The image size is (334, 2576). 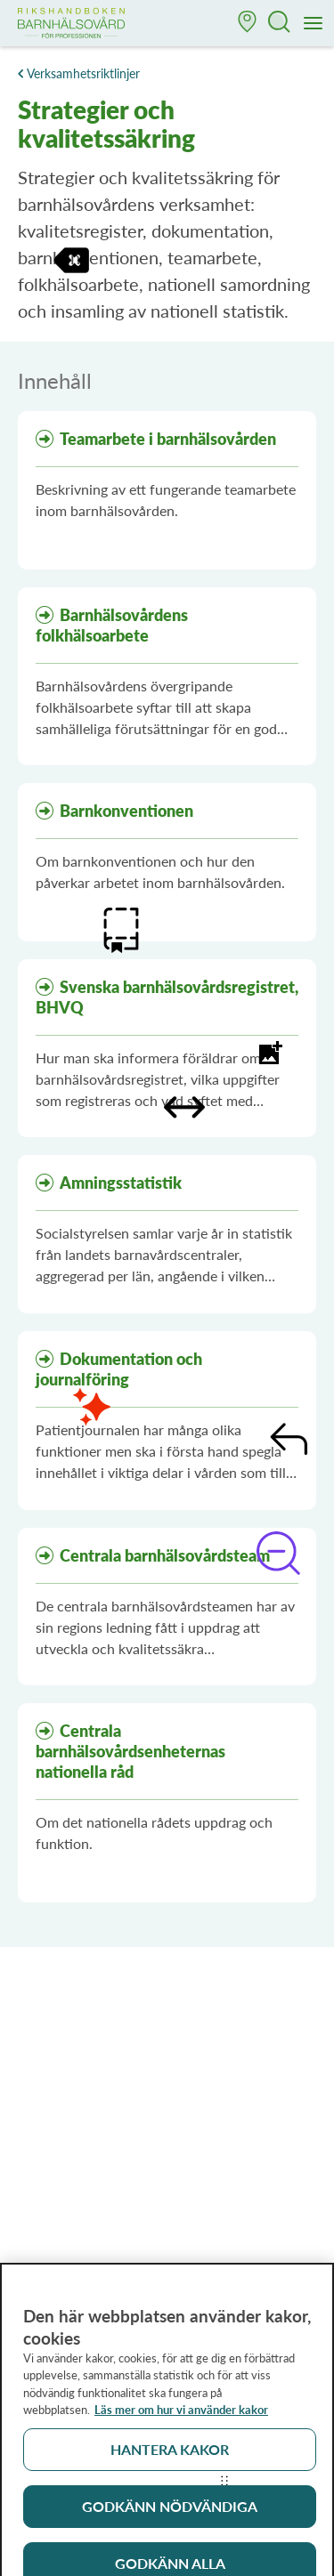 What do you see at coordinates (92, 1407) in the screenshot?
I see `indicates AI-generated or enhanced content` at bounding box center [92, 1407].